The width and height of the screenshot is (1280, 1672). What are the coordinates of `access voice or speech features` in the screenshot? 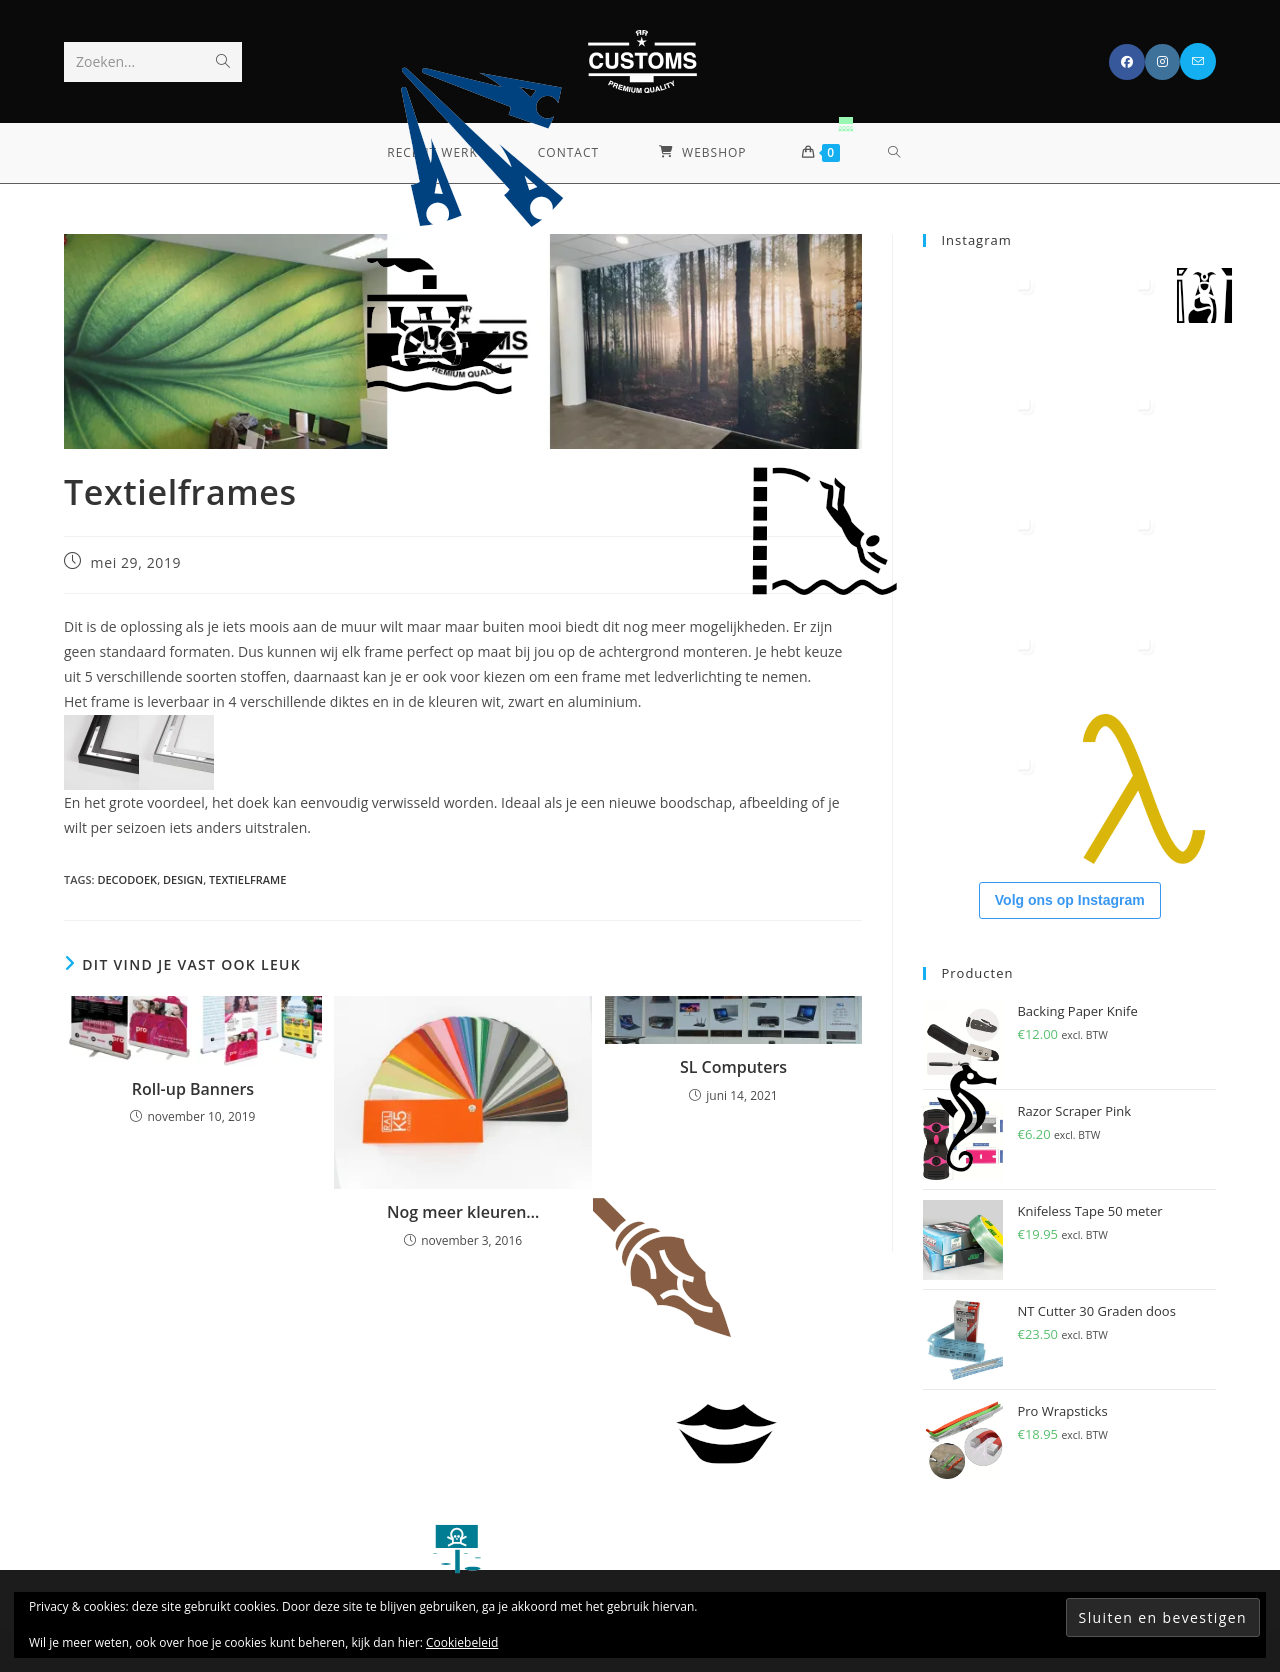 It's located at (727, 1435).